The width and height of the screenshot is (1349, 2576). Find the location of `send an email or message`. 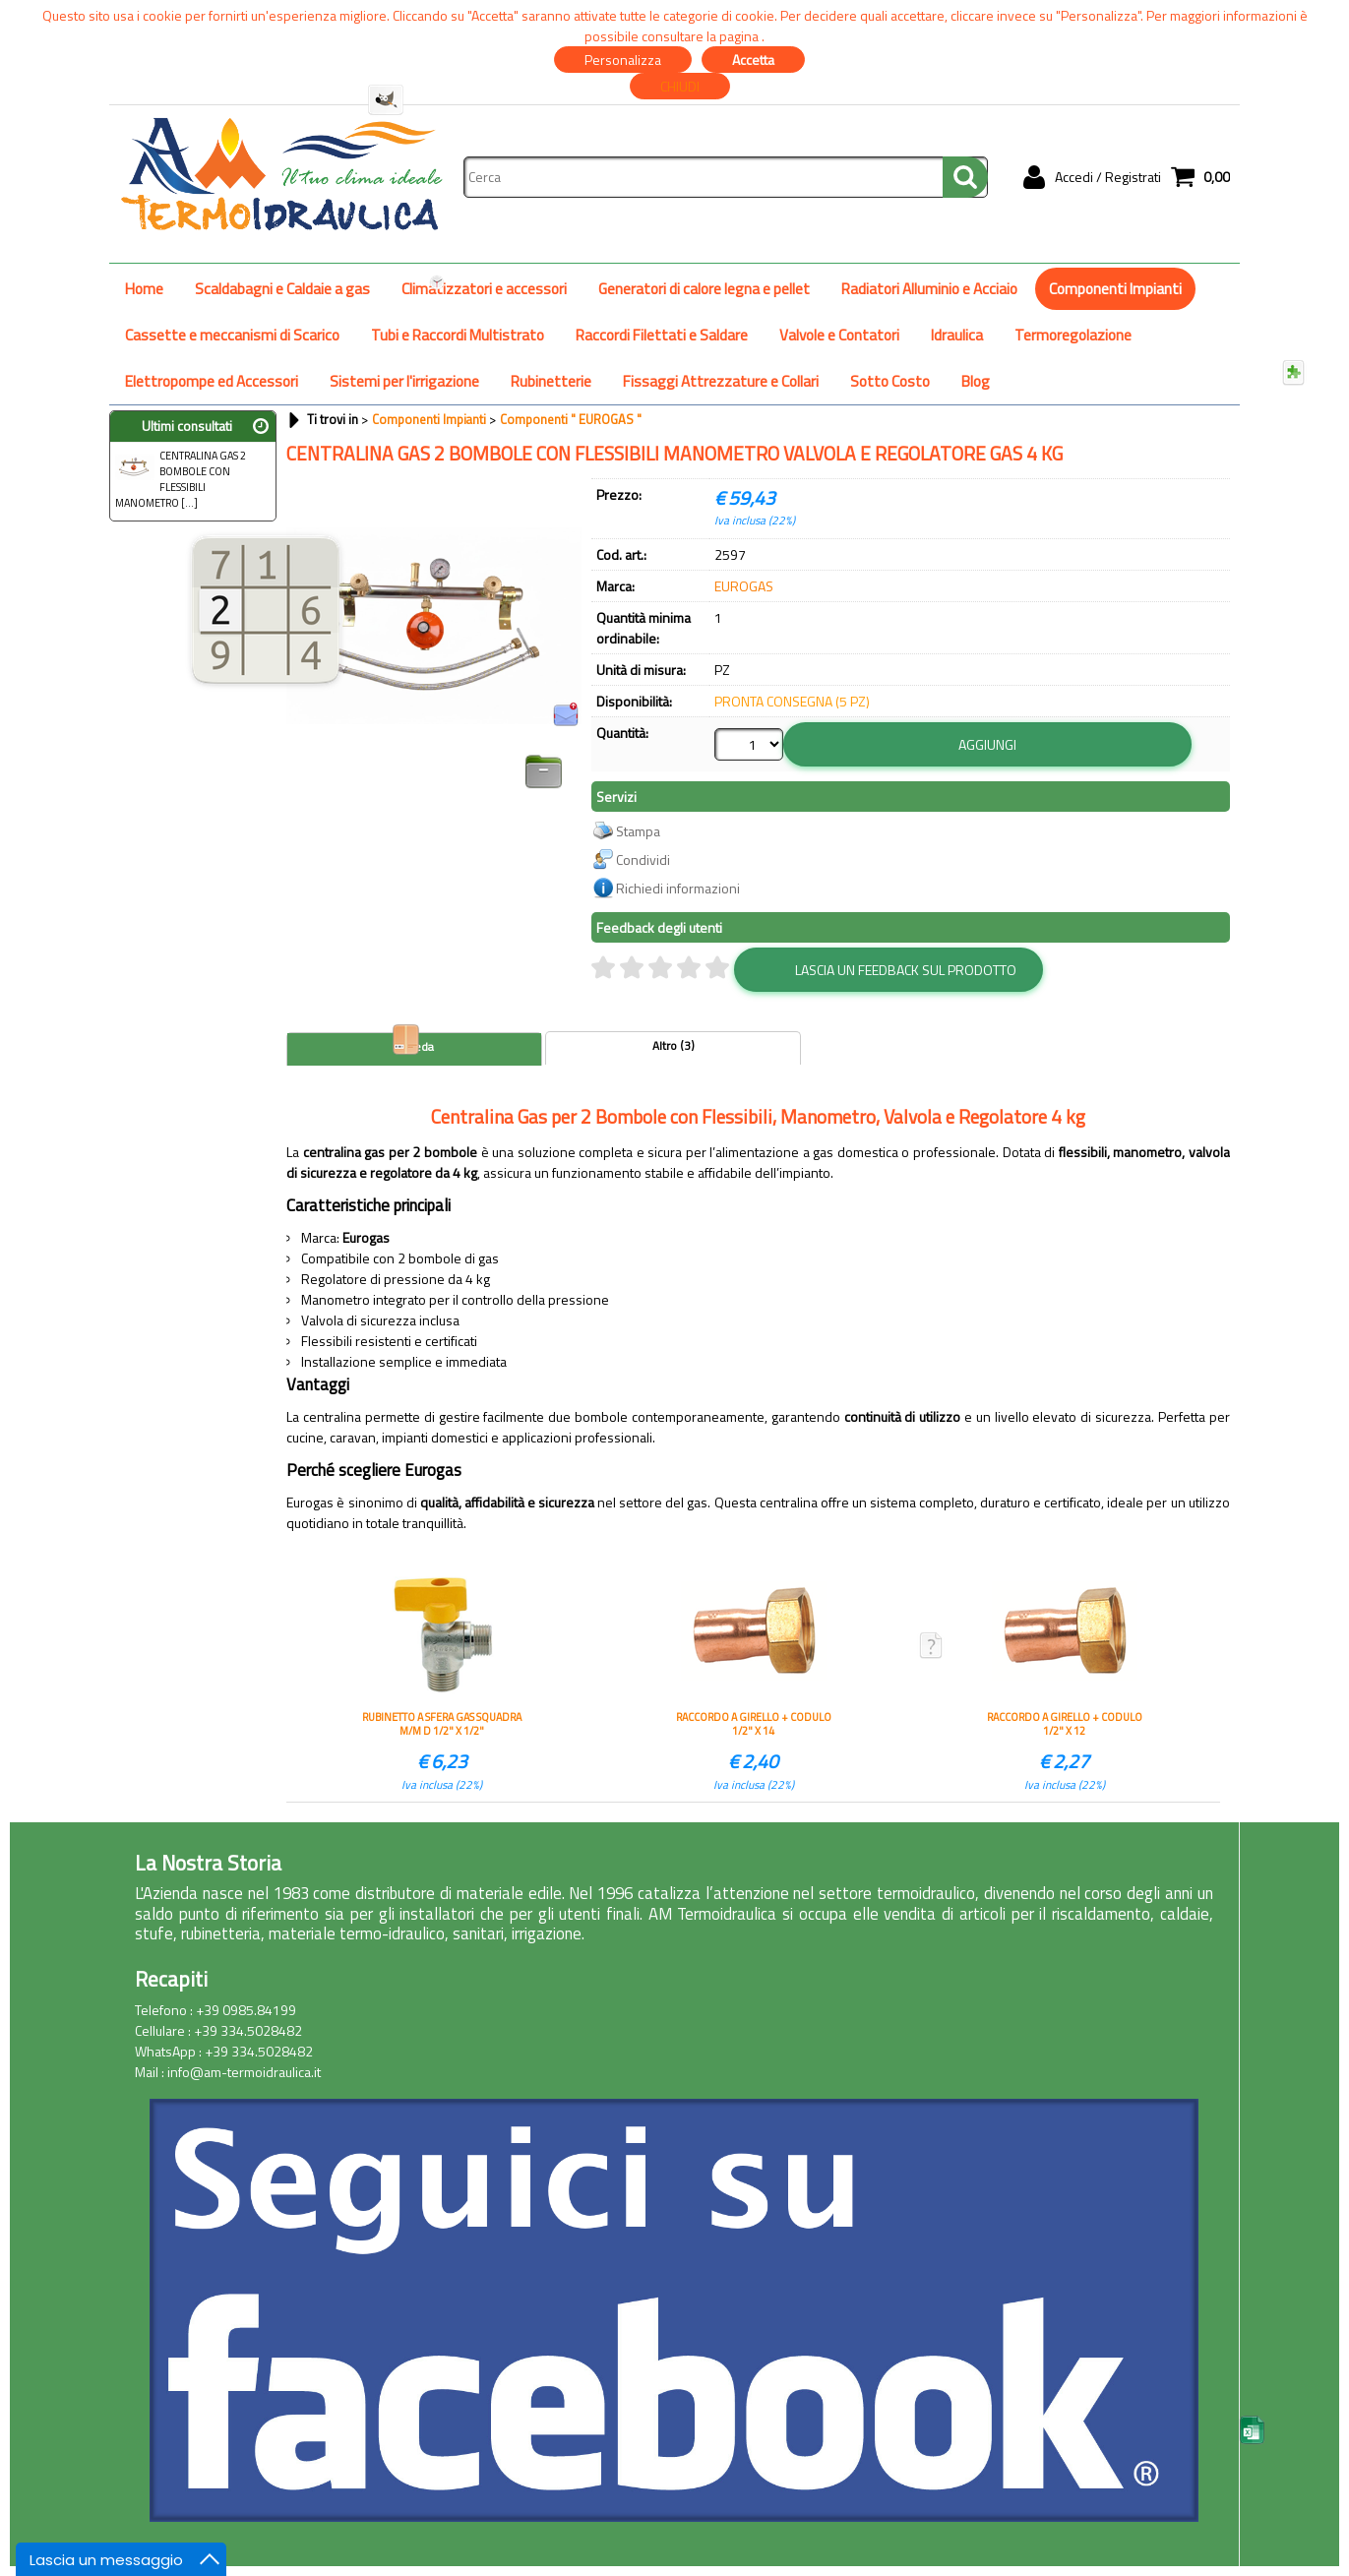

send an email or message is located at coordinates (566, 715).